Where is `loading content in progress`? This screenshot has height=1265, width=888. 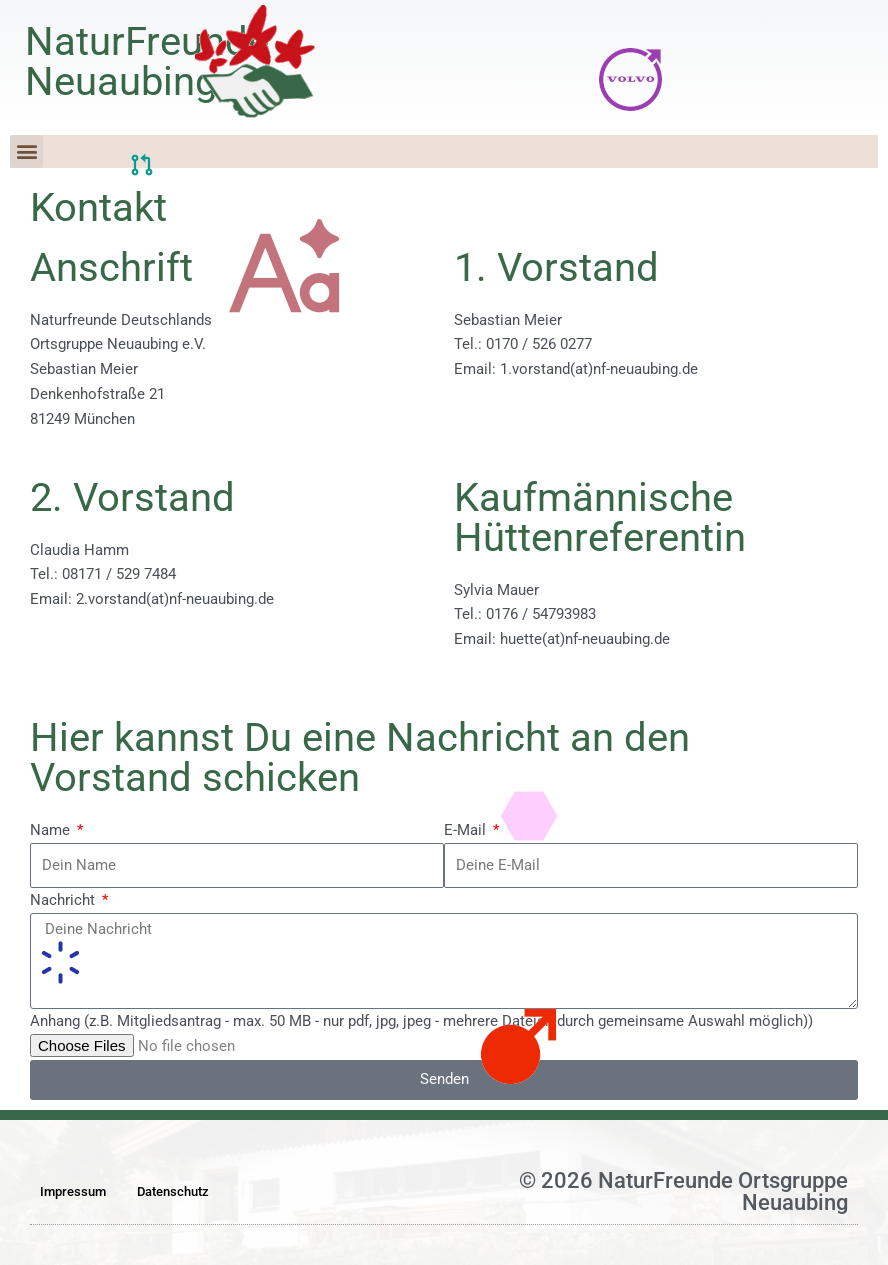
loading content in progress is located at coordinates (60, 962).